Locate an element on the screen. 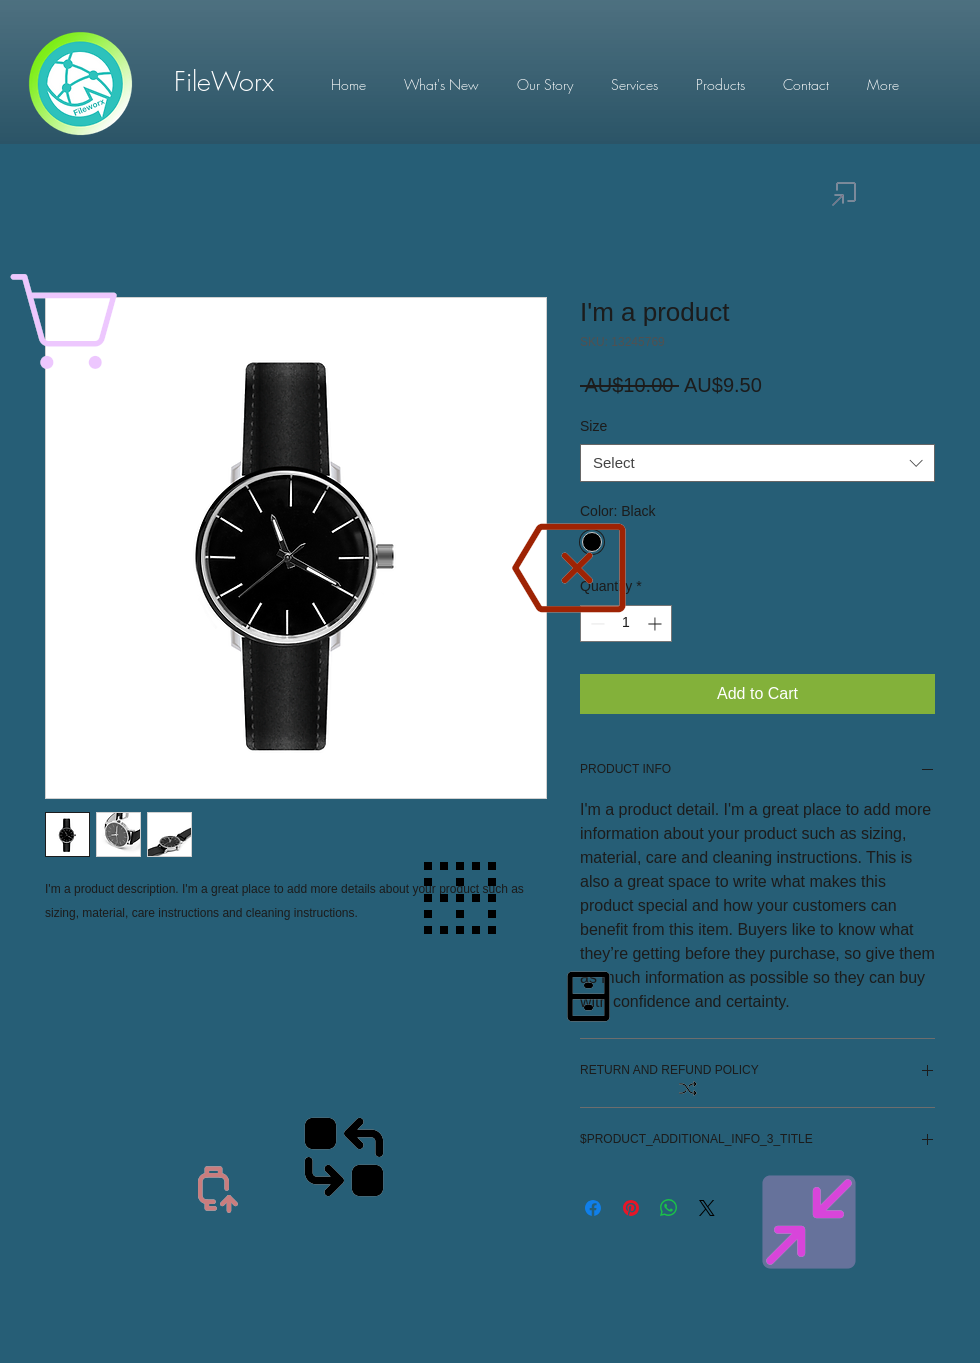  browse furniture or home decor items is located at coordinates (588, 996).